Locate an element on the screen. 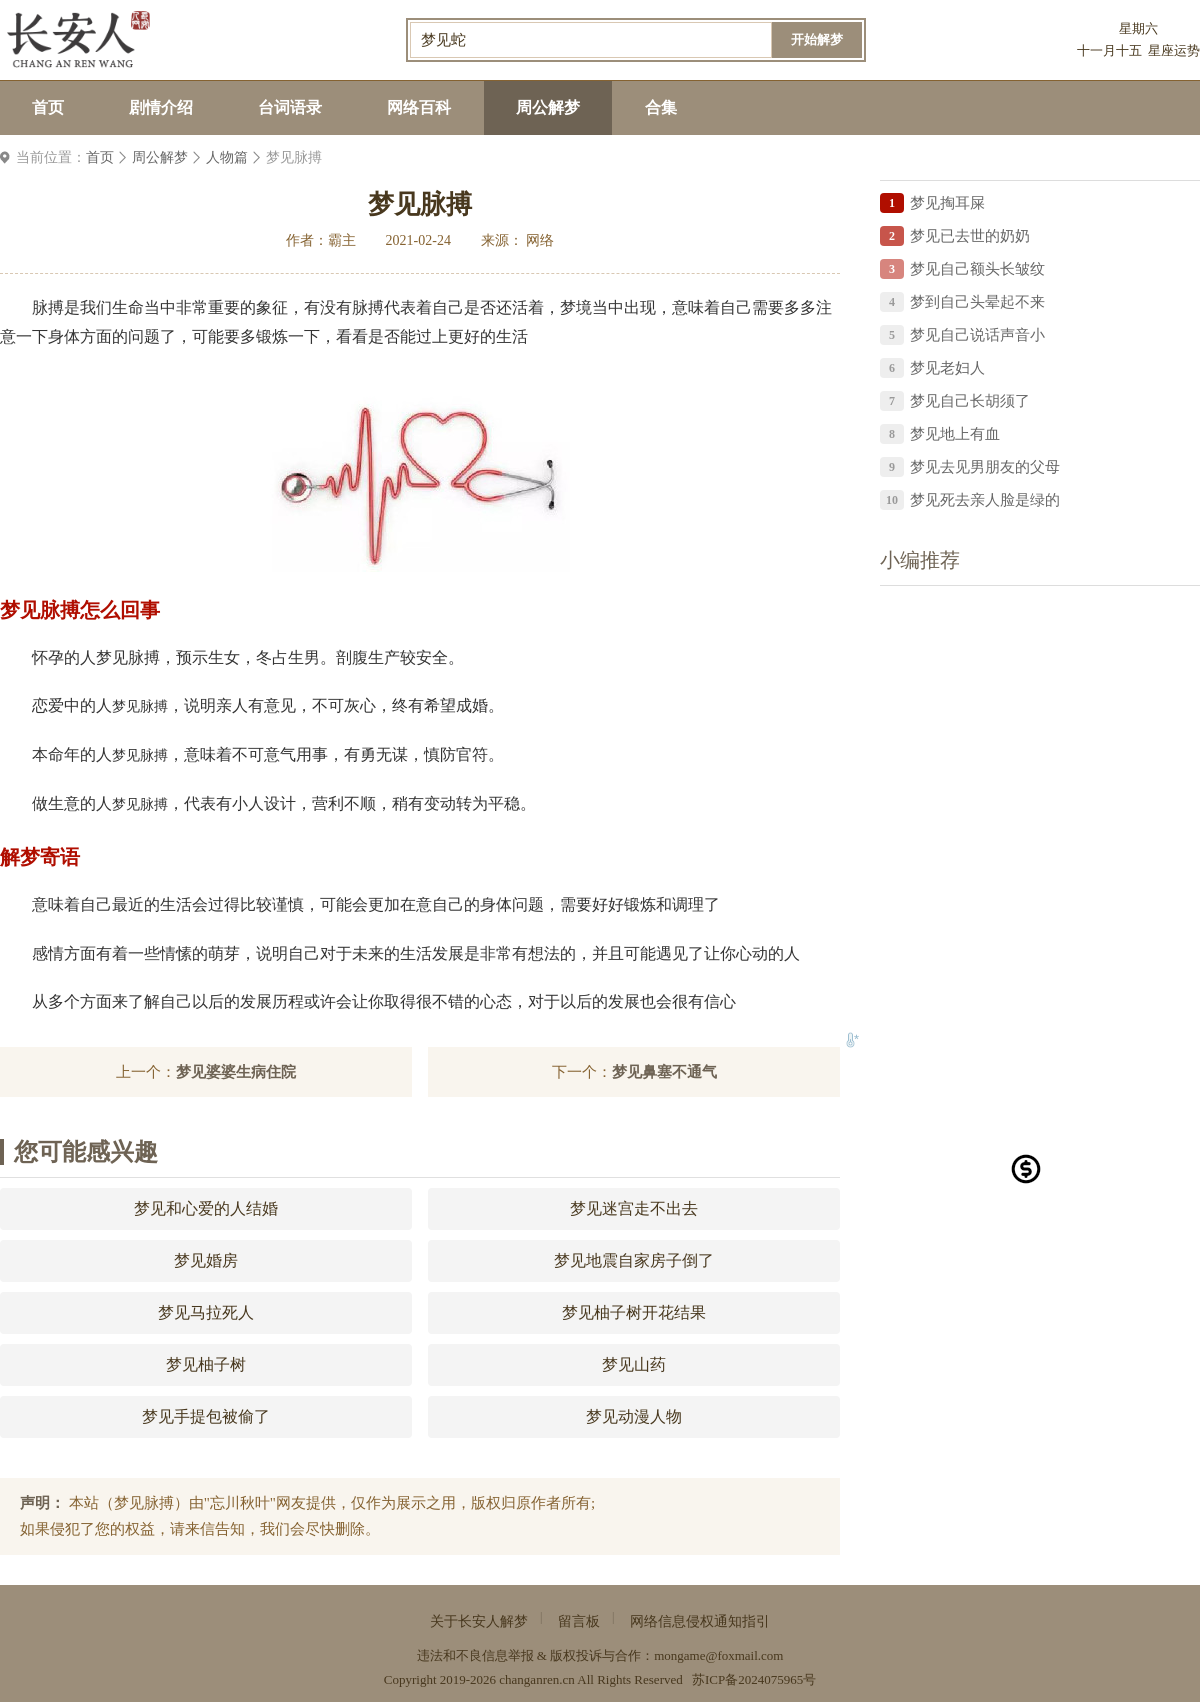 The height and width of the screenshot is (1702, 1200). view account balance or financial summary is located at coordinates (1026, 1169).